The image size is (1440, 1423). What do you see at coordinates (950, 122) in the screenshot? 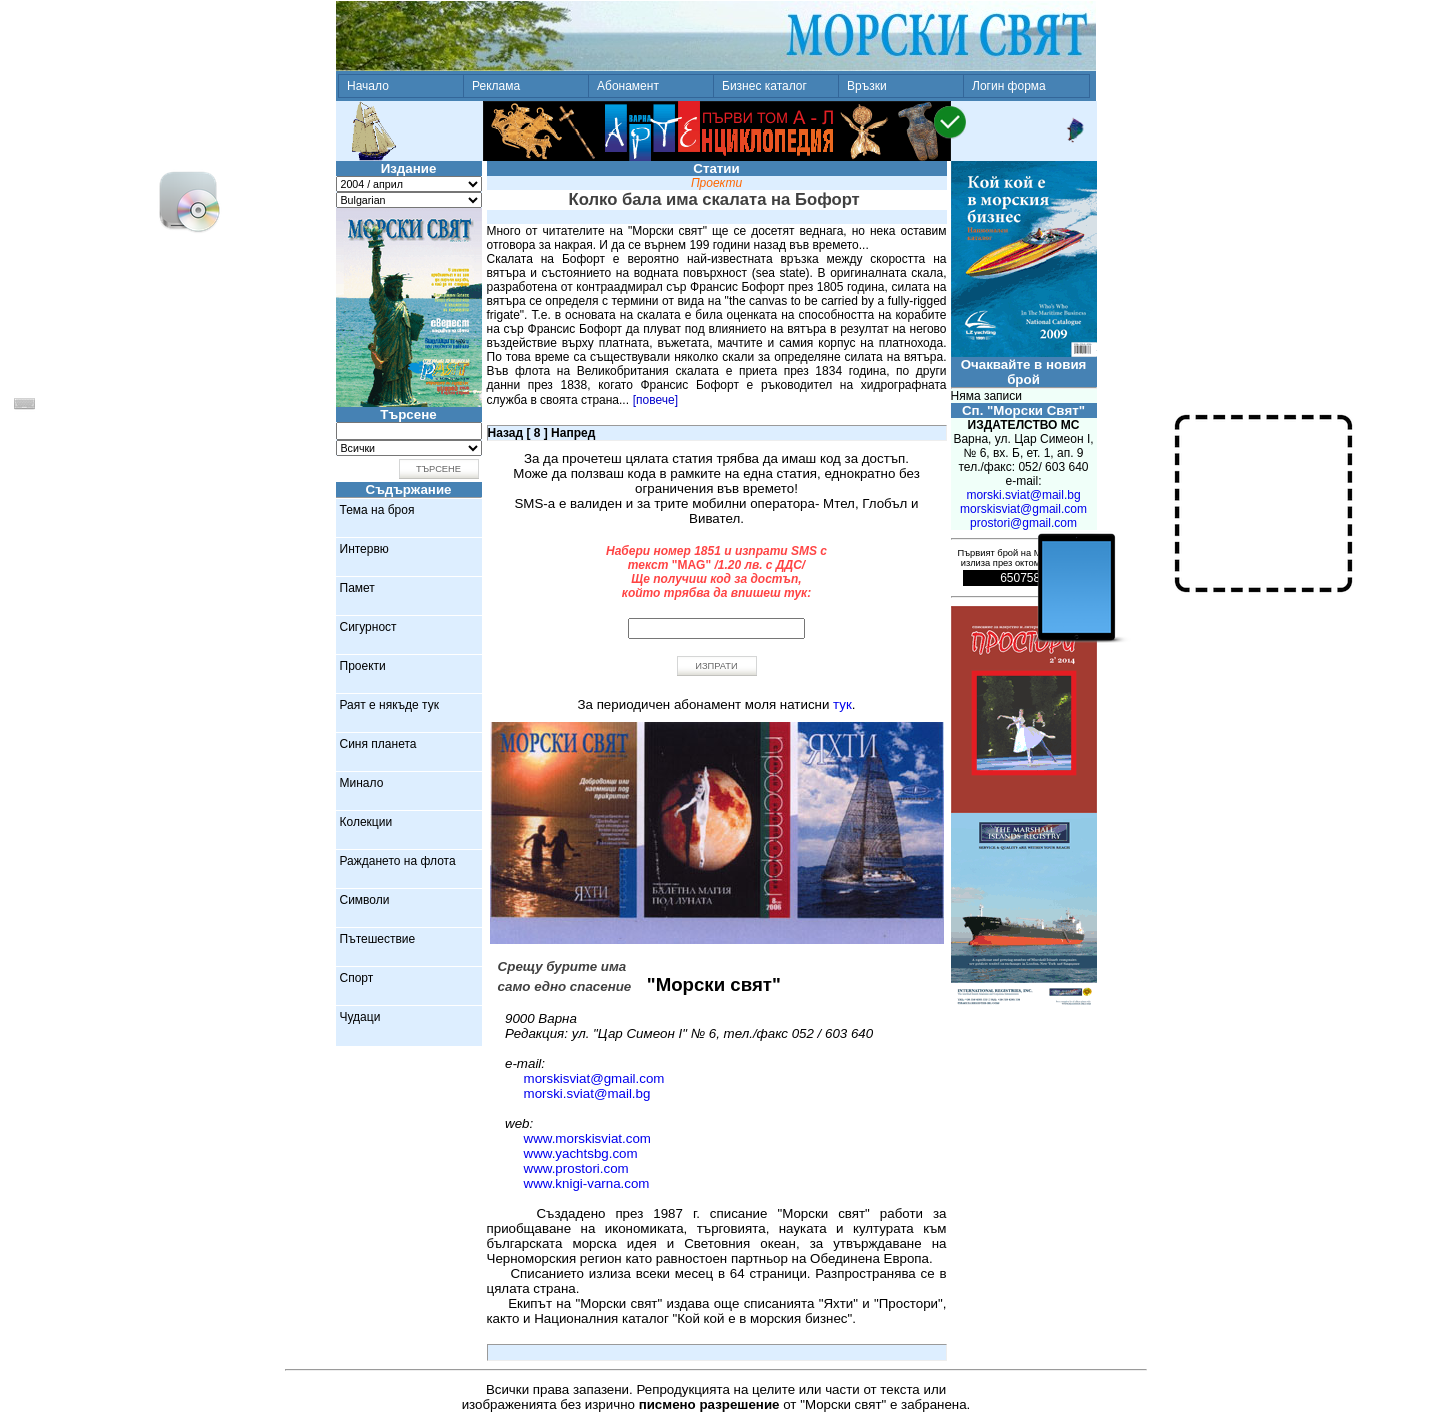
I see `indicates default or selected item` at bounding box center [950, 122].